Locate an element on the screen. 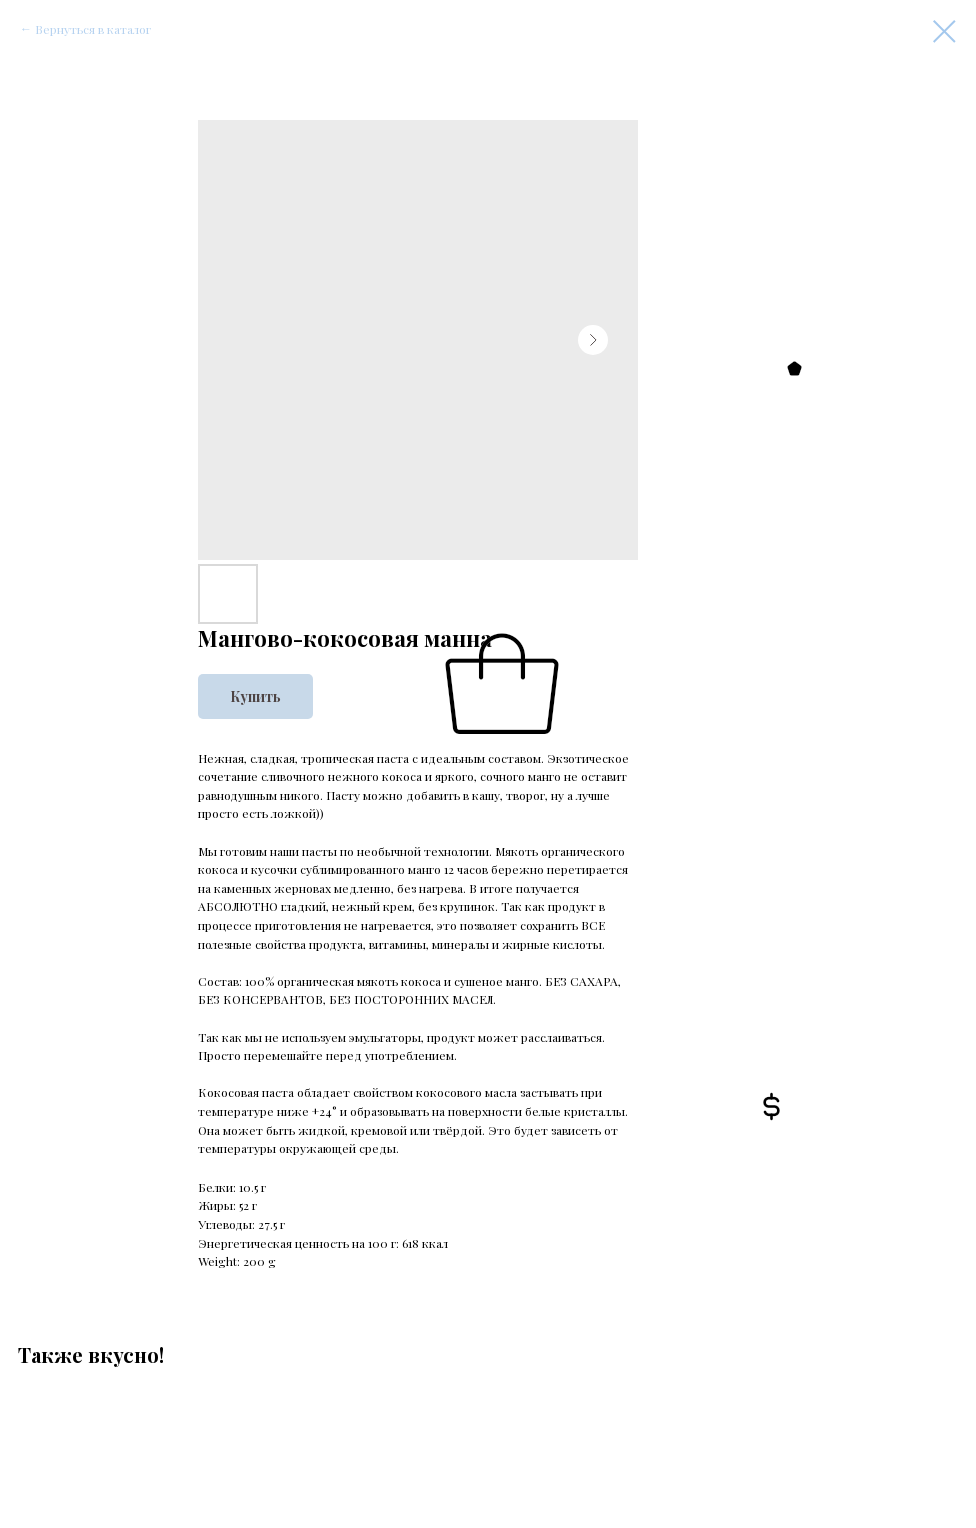 The image size is (976, 1528). view pricing or payment options is located at coordinates (771, 1106).